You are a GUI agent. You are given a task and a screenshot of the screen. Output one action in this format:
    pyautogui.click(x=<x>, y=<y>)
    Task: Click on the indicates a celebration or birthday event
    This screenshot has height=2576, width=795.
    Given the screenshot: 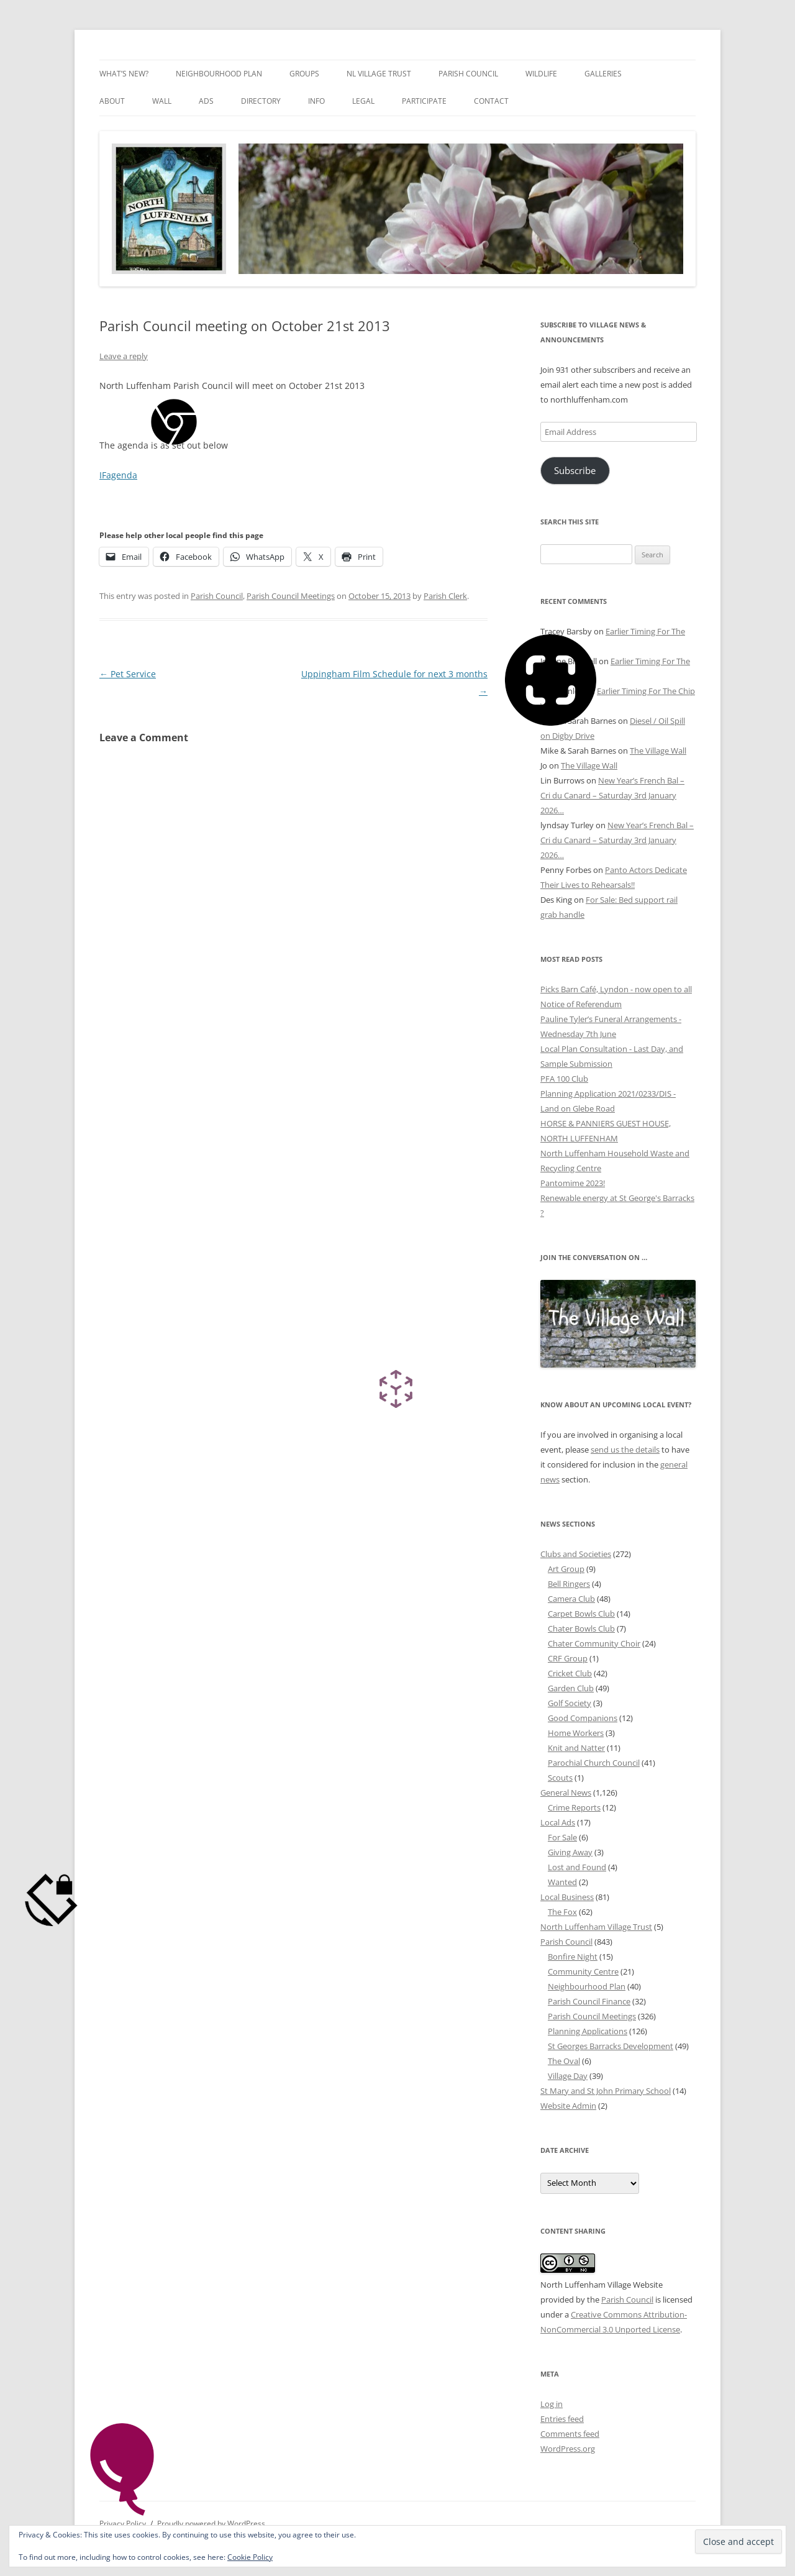 What is the action you would take?
    pyautogui.click(x=122, y=2469)
    